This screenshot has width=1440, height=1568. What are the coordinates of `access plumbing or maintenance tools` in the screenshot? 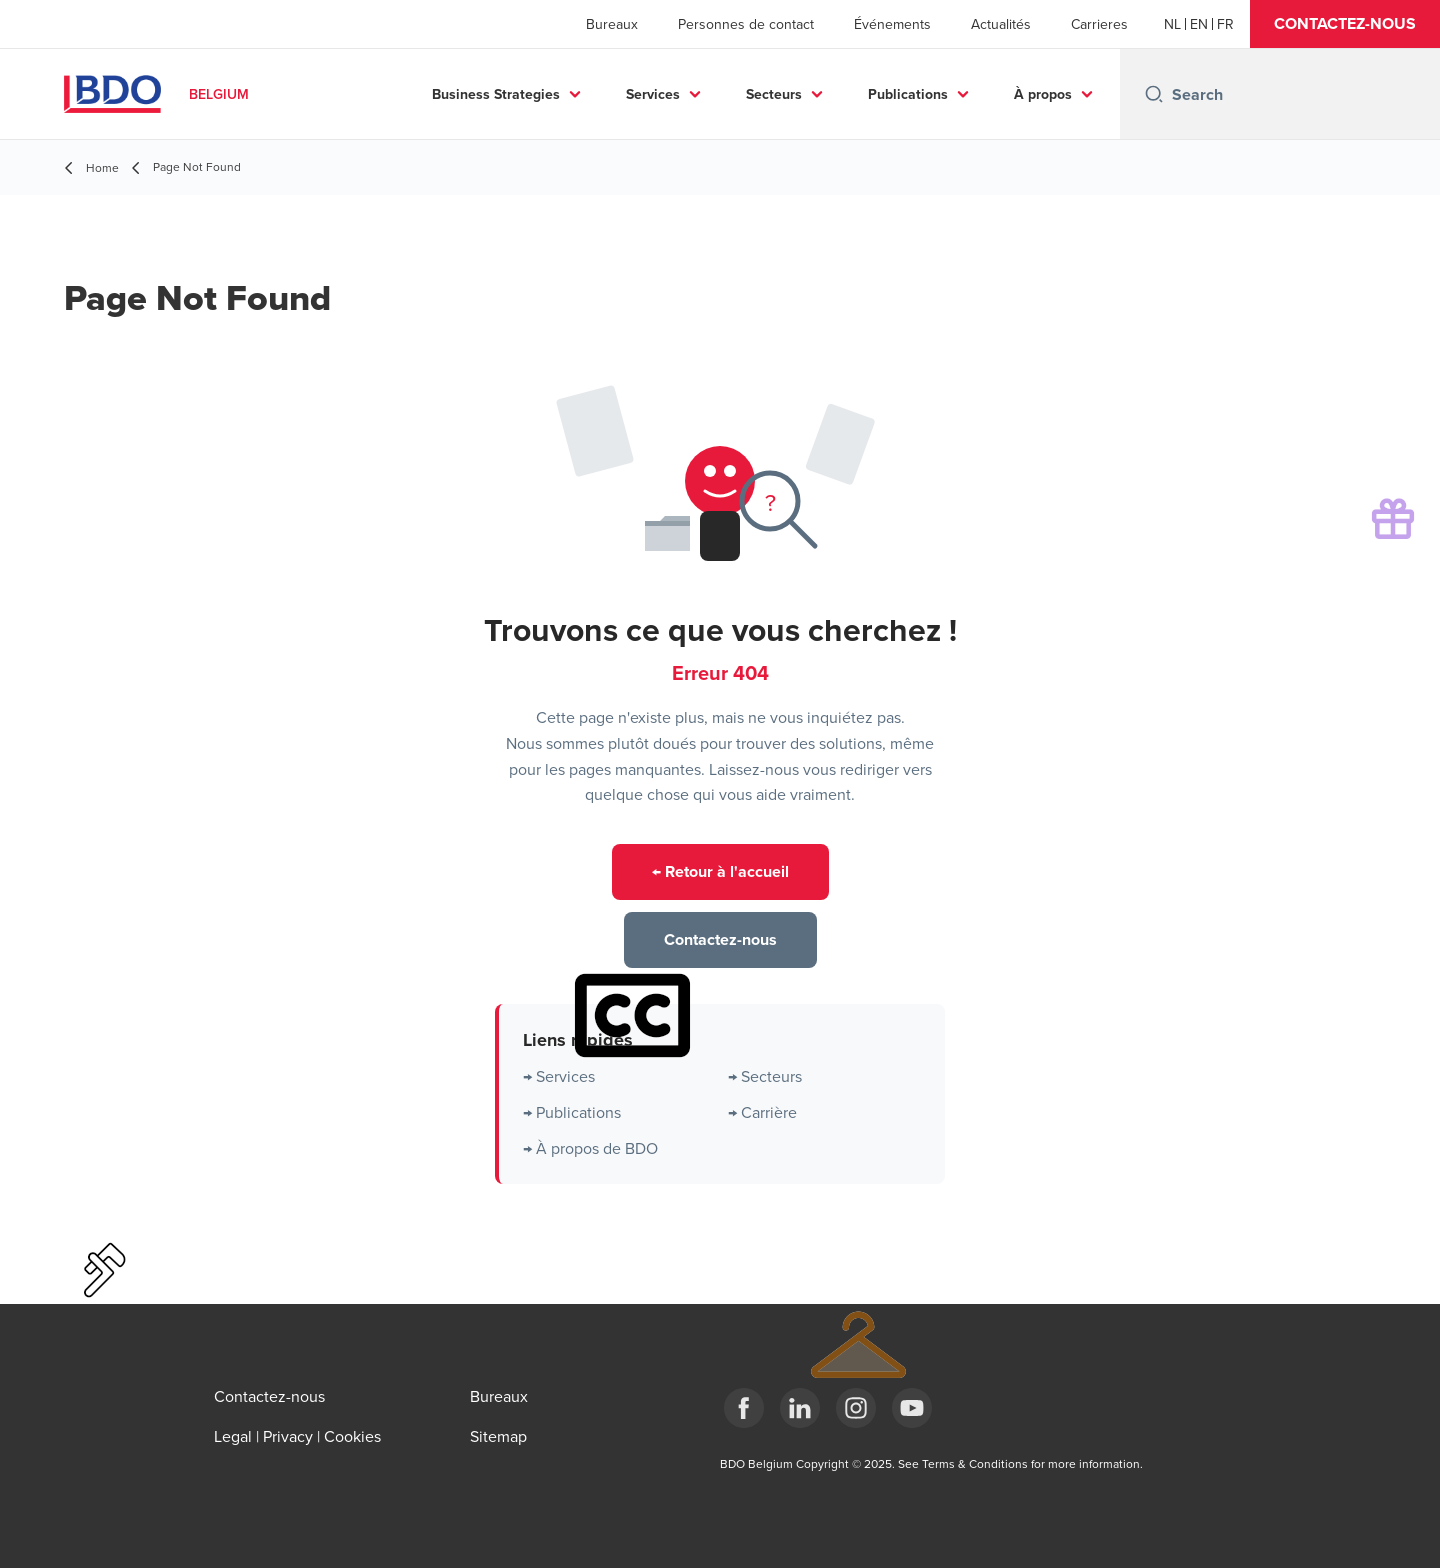 It's located at (102, 1270).